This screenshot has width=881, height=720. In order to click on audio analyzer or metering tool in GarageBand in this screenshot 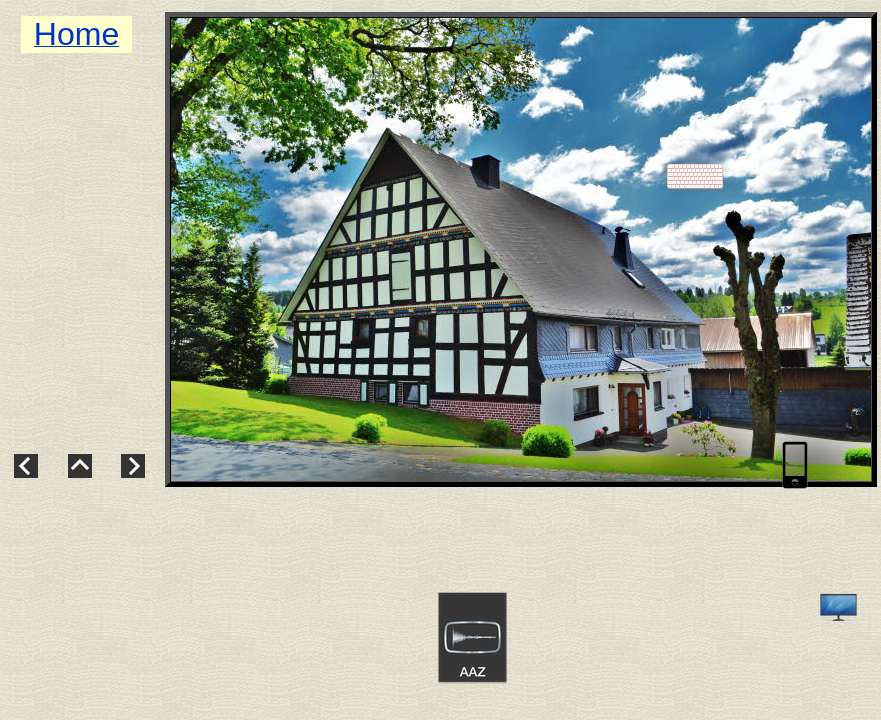, I will do `click(472, 639)`.